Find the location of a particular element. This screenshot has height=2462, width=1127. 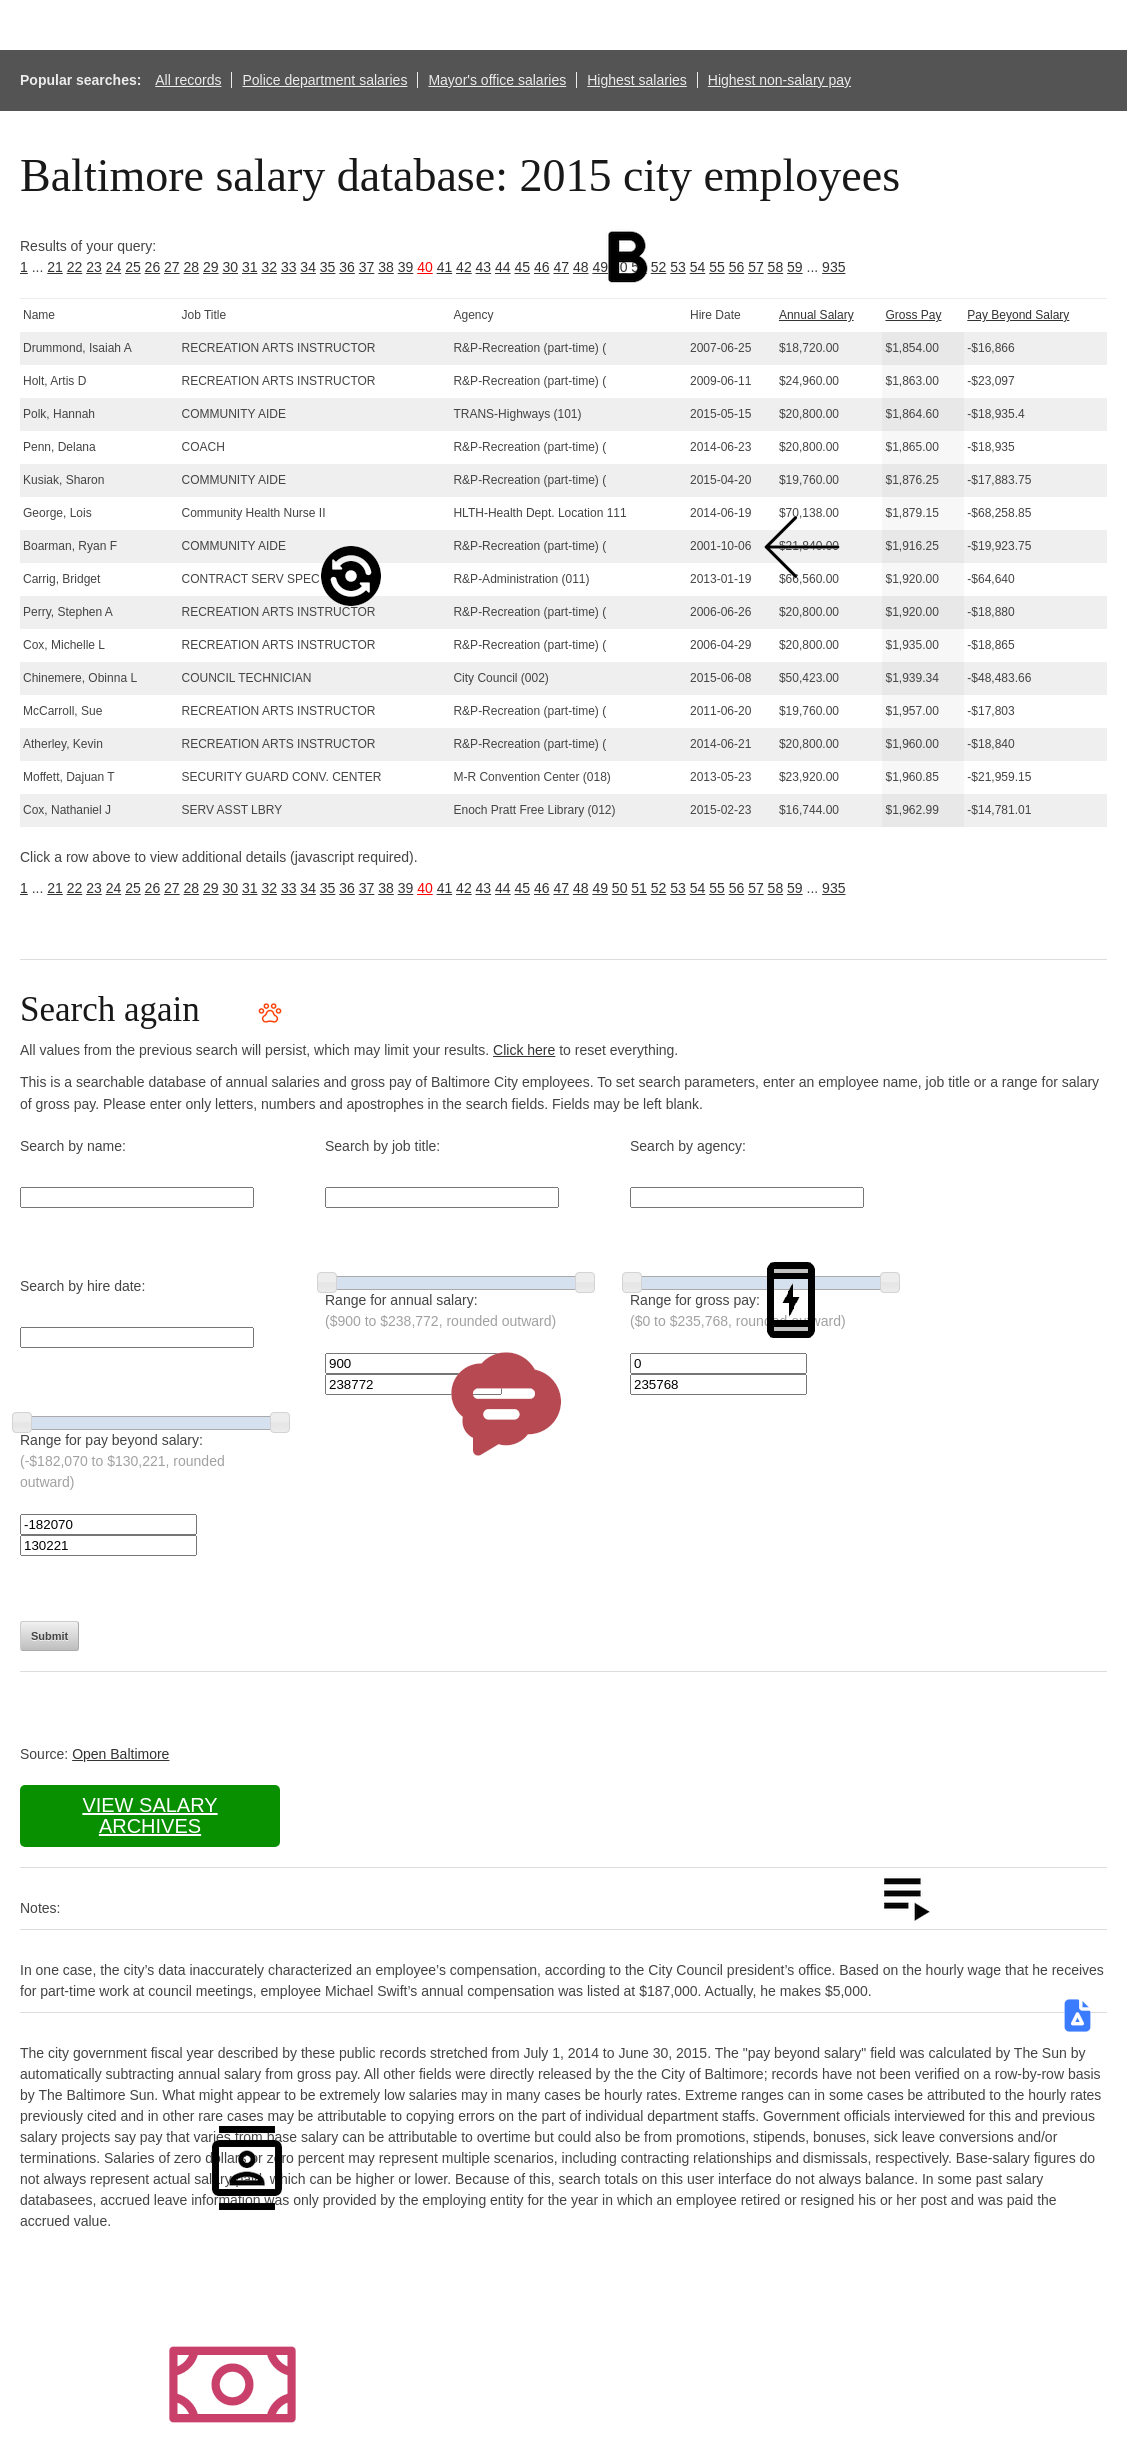

view account balance or funds is located at coordinates (232, 2384).